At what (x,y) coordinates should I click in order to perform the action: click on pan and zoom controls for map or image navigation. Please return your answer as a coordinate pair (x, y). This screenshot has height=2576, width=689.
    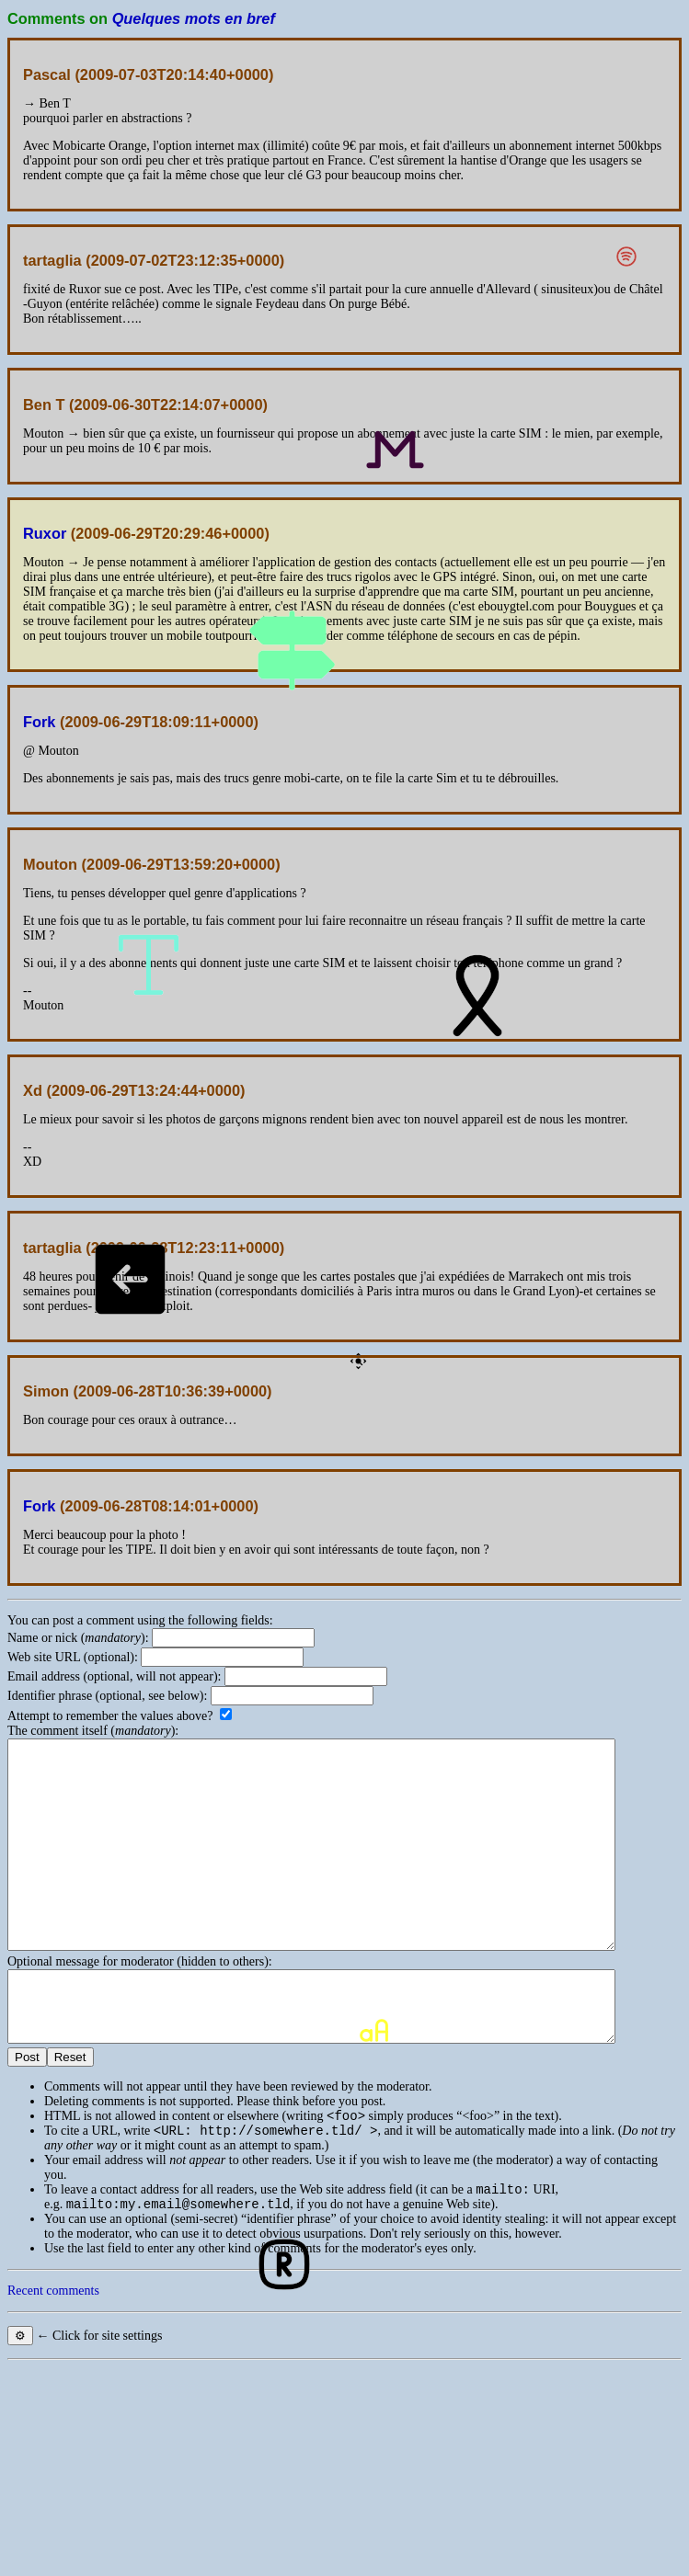
    Looking at the image, I should click on (358, 1361).